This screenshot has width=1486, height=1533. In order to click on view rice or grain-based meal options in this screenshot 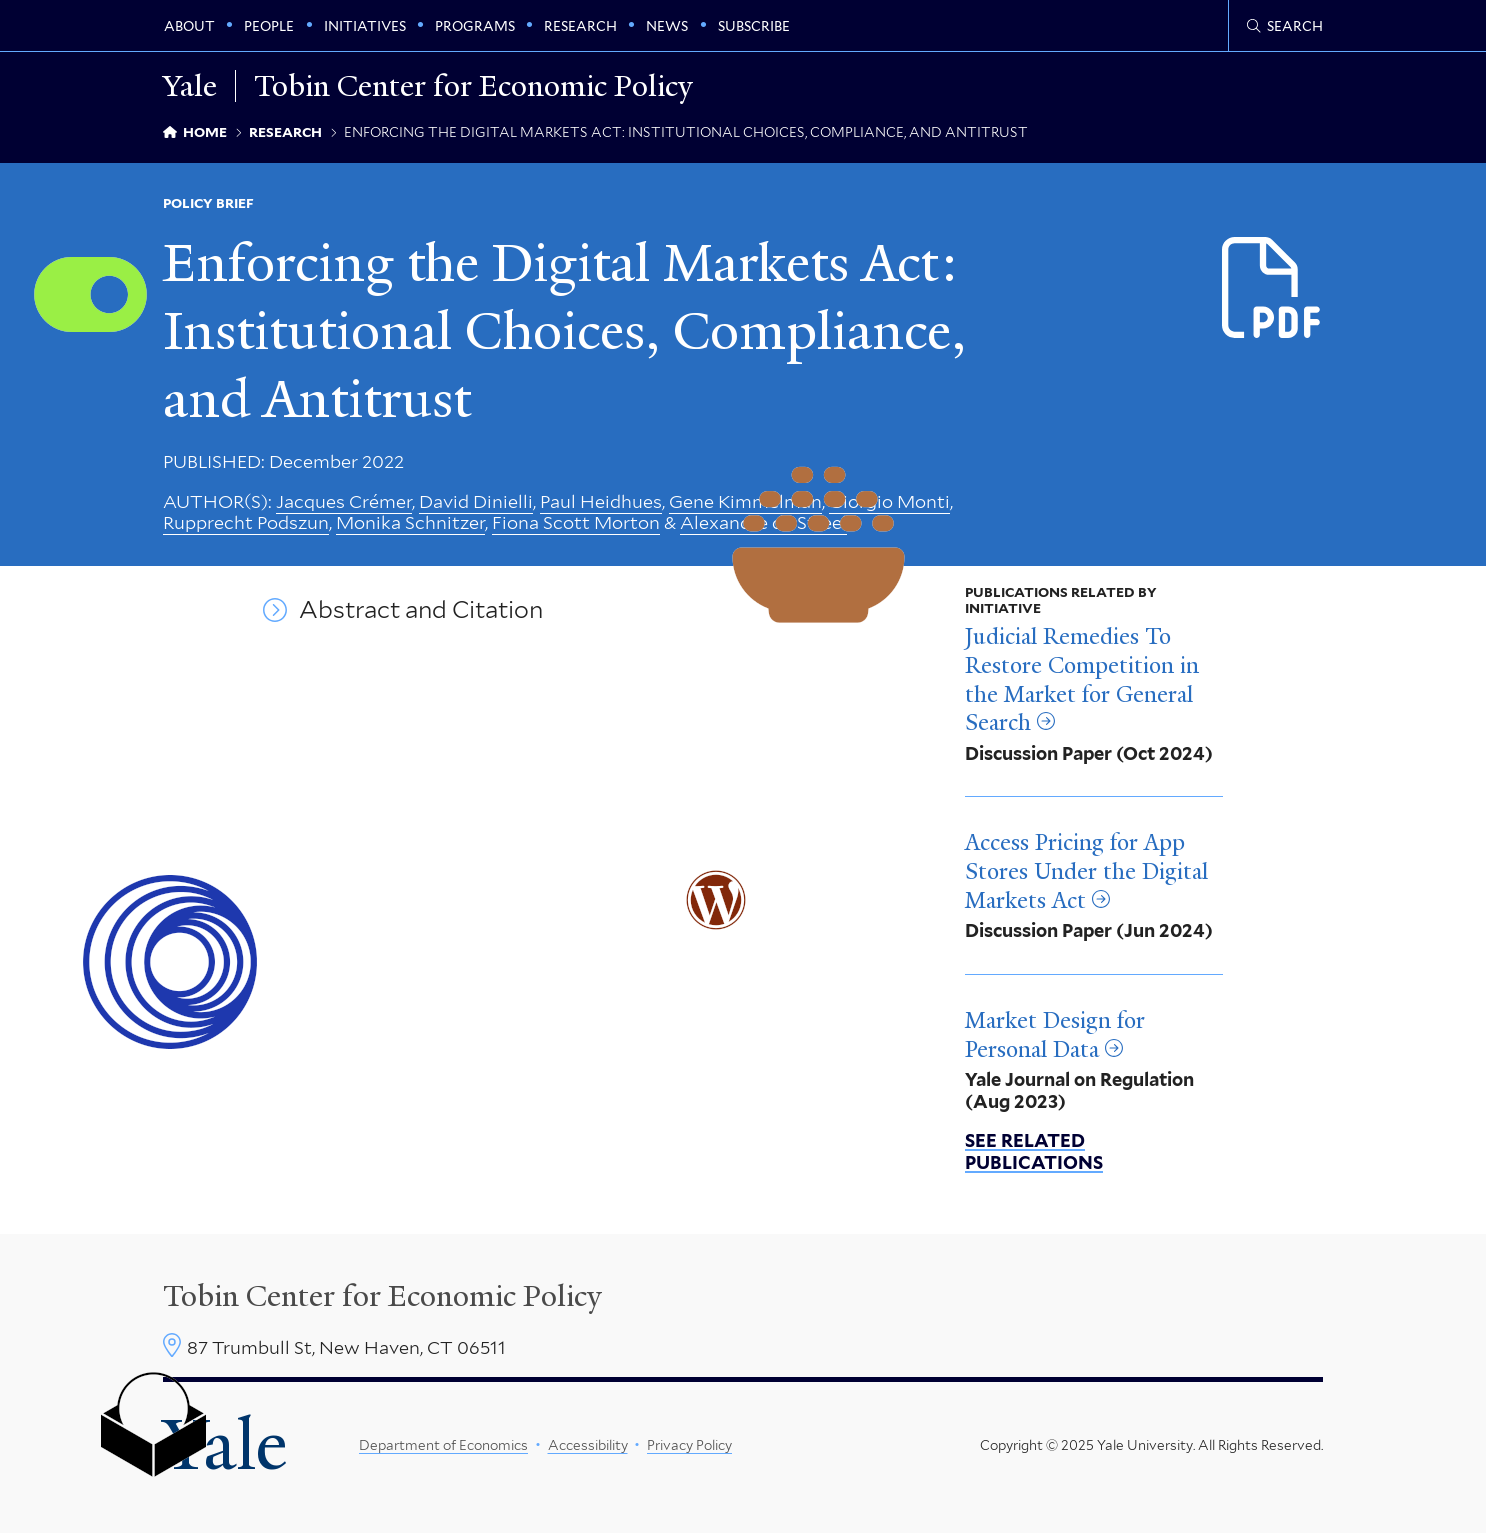, I will do `click(818, 547)`.